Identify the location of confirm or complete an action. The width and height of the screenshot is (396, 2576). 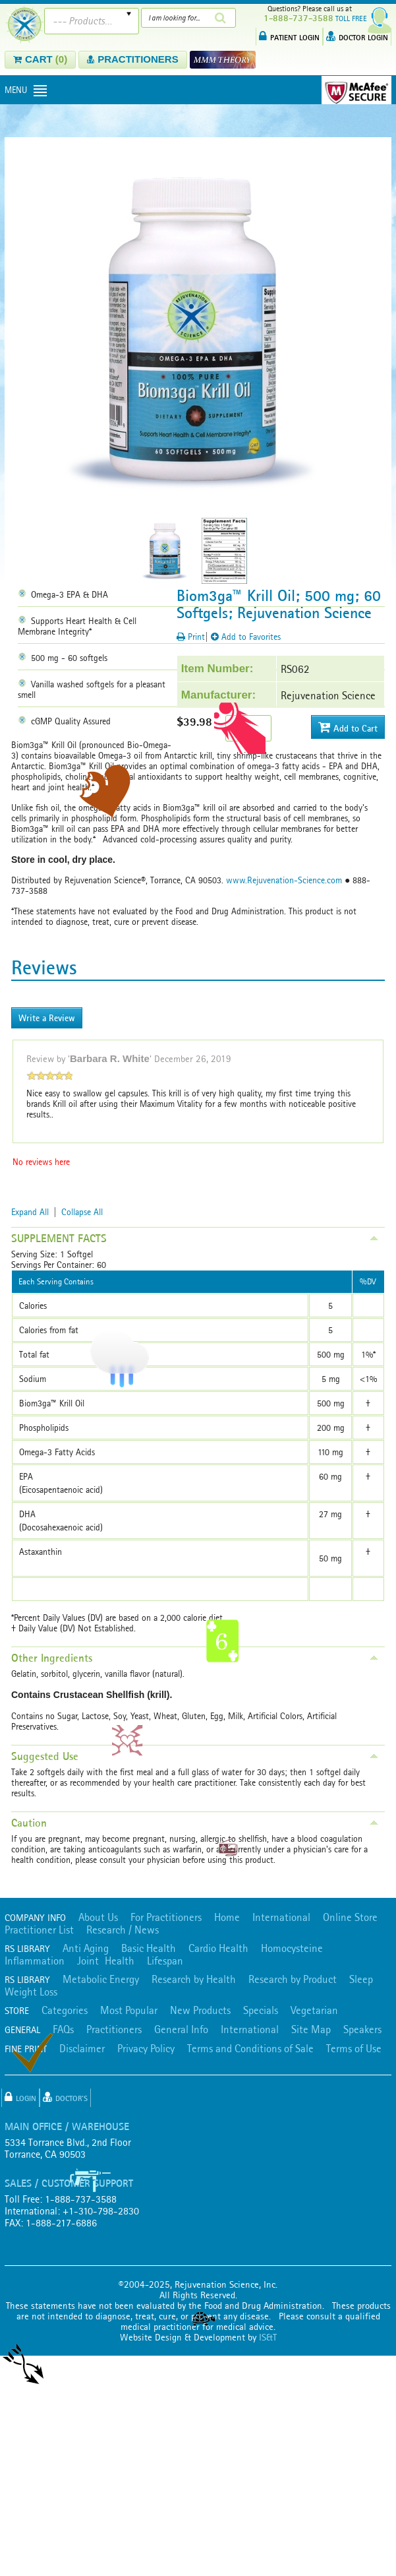
(33, 2053).